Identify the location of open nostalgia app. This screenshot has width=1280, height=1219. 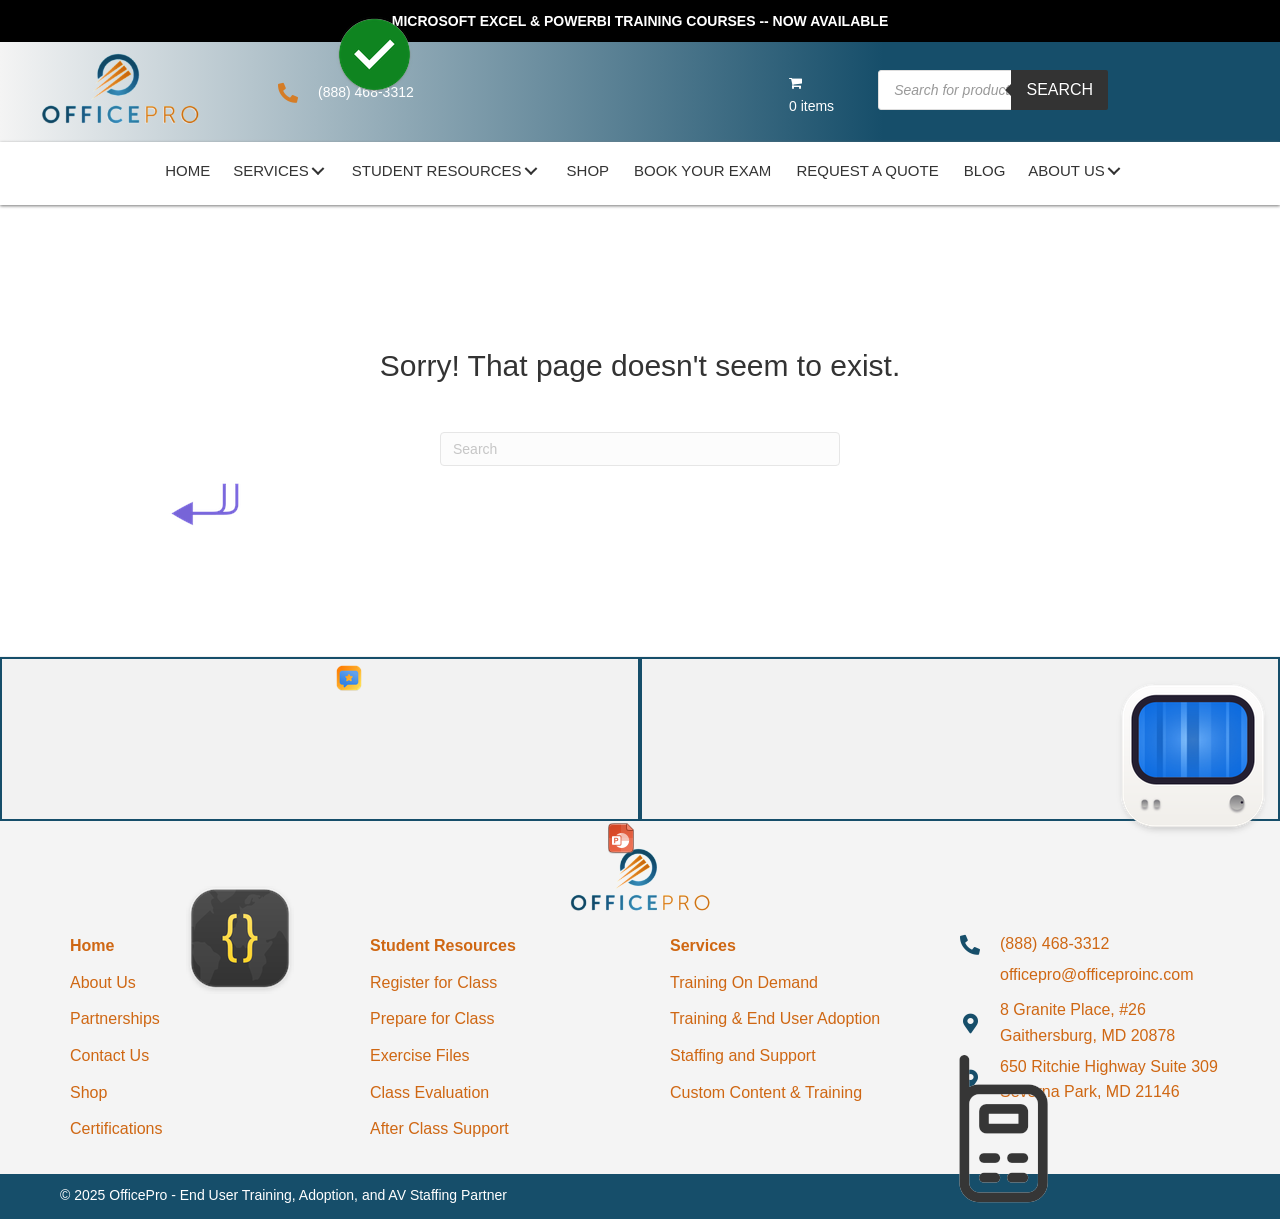
(1193, 756).